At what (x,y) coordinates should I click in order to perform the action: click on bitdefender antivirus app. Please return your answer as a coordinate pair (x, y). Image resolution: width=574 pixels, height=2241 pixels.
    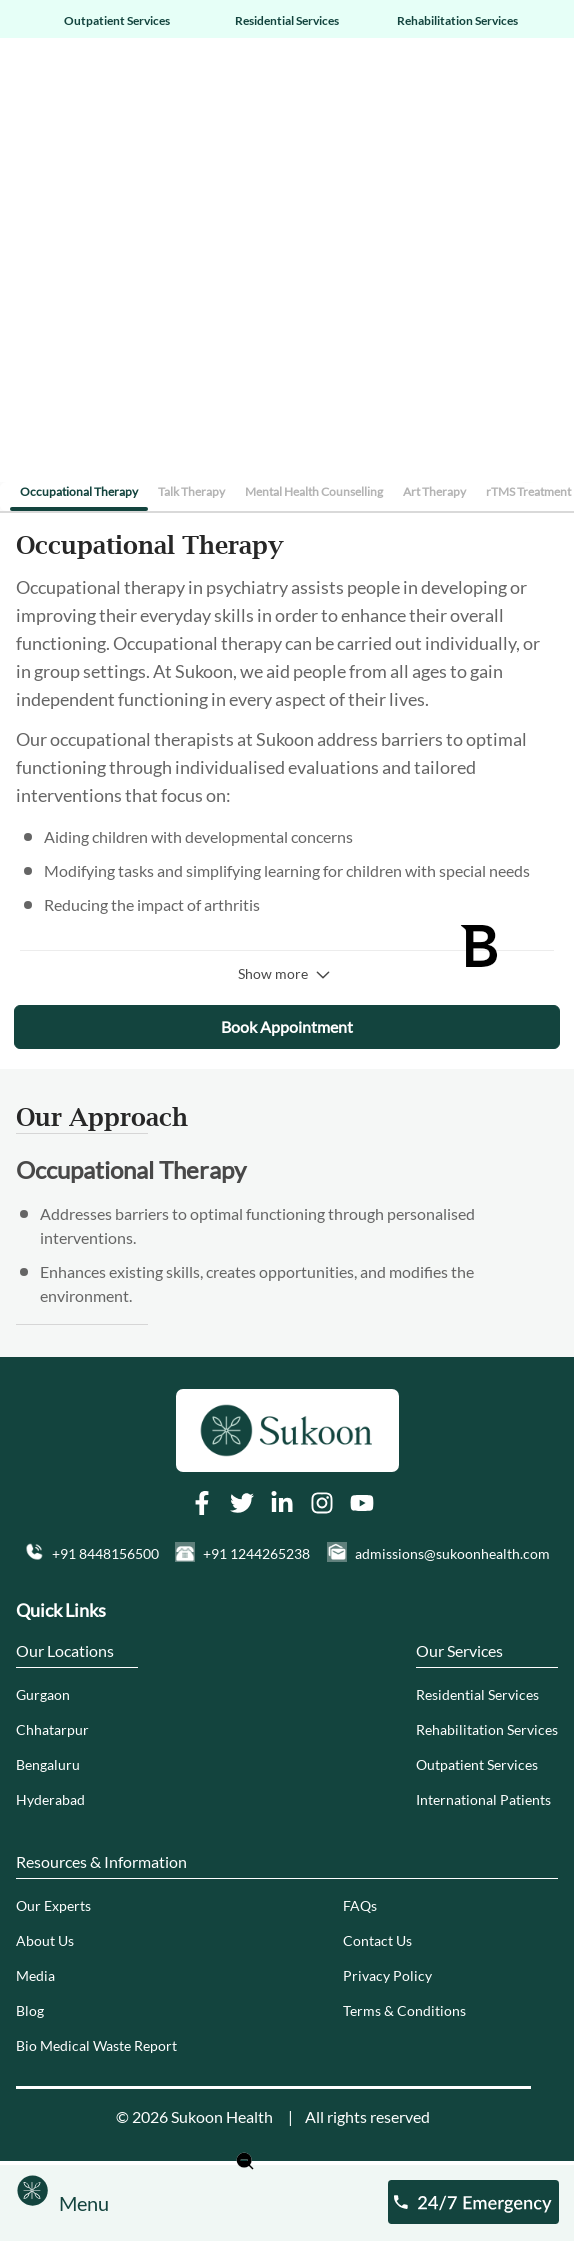
    Looking at the image, I should click on (479, 946).